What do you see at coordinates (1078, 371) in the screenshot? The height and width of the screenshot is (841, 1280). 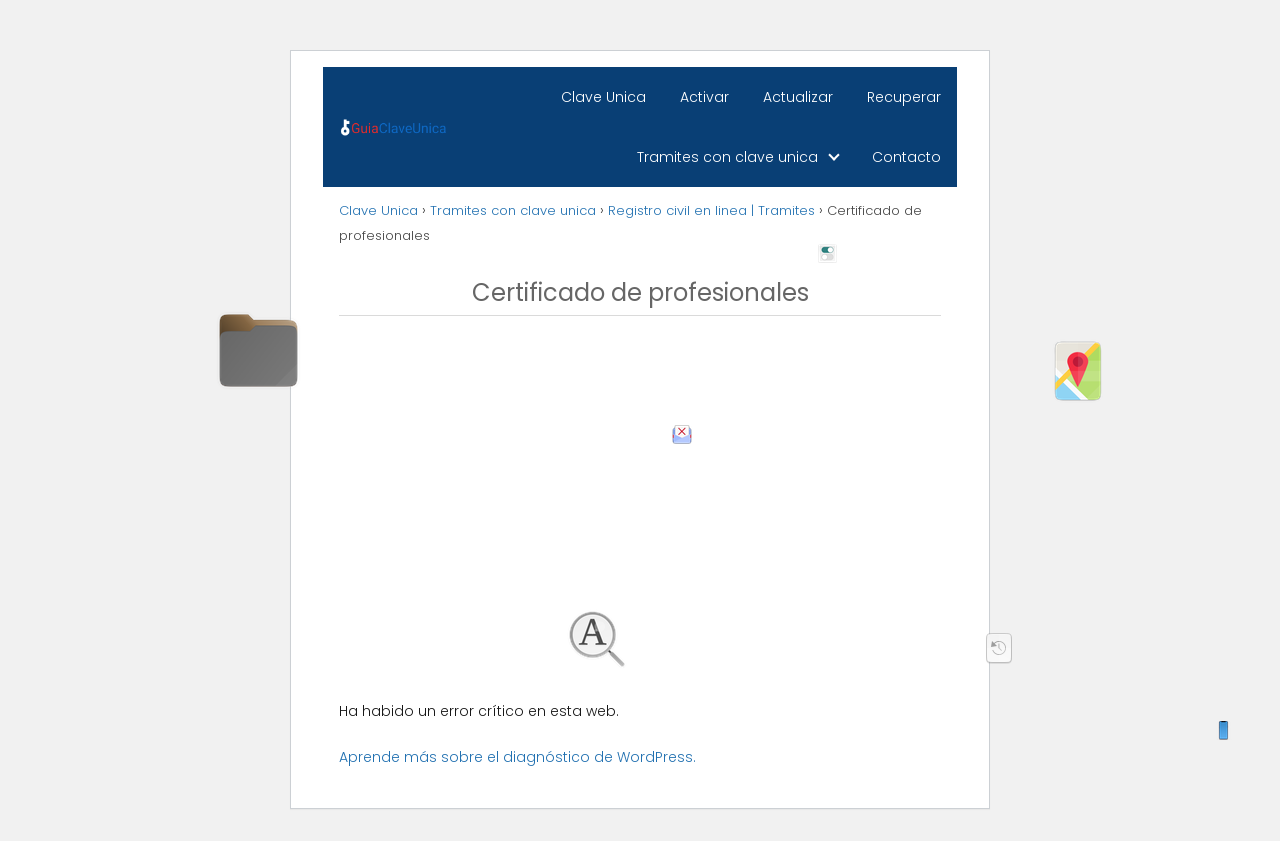 I see `a google earth KML geographic data file` at bounding box center [1078, 371].